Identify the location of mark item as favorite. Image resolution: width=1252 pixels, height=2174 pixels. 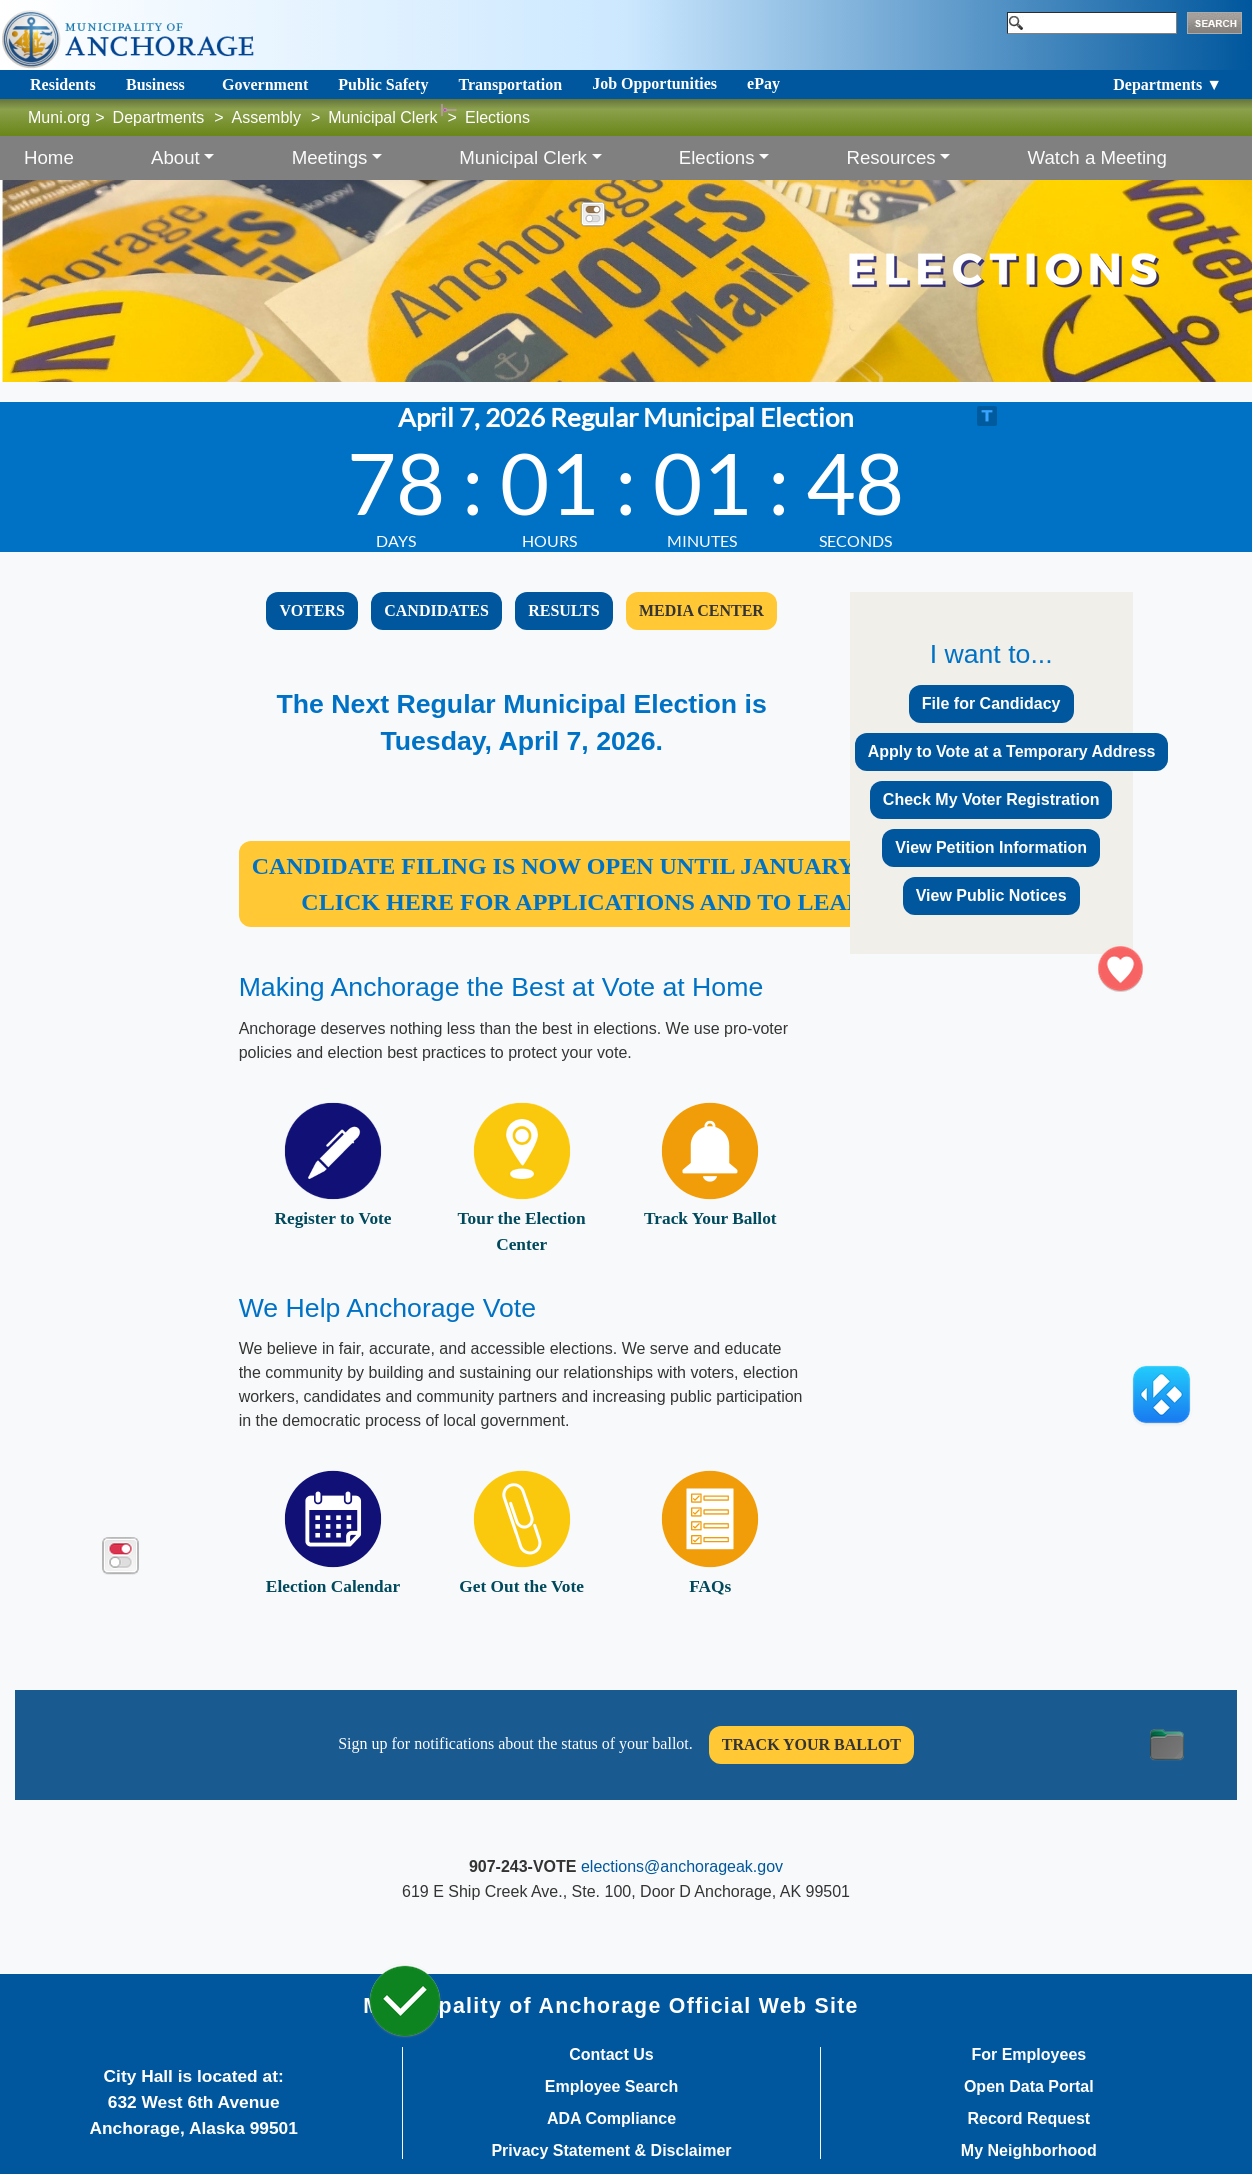
(1120, 968).